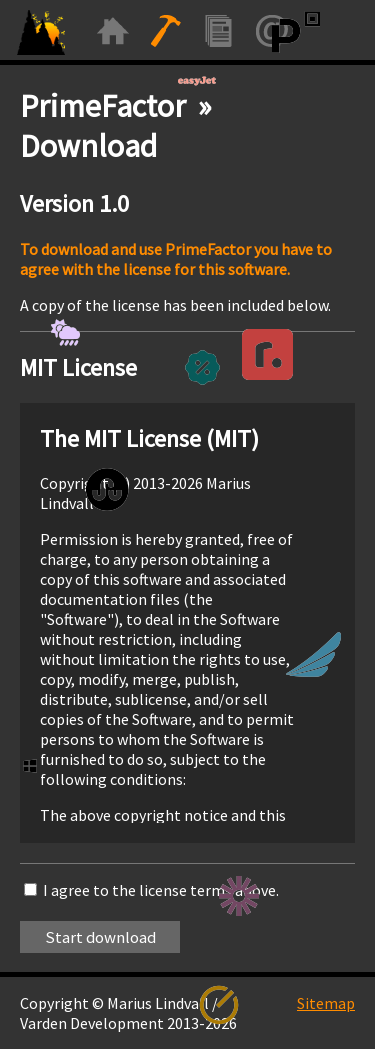 This screenshot has width=375, height=1049. What do you see at coordinates (296, 32) in the screenshot?
I see `open the PicPay app` at bounding box center [296, 32].